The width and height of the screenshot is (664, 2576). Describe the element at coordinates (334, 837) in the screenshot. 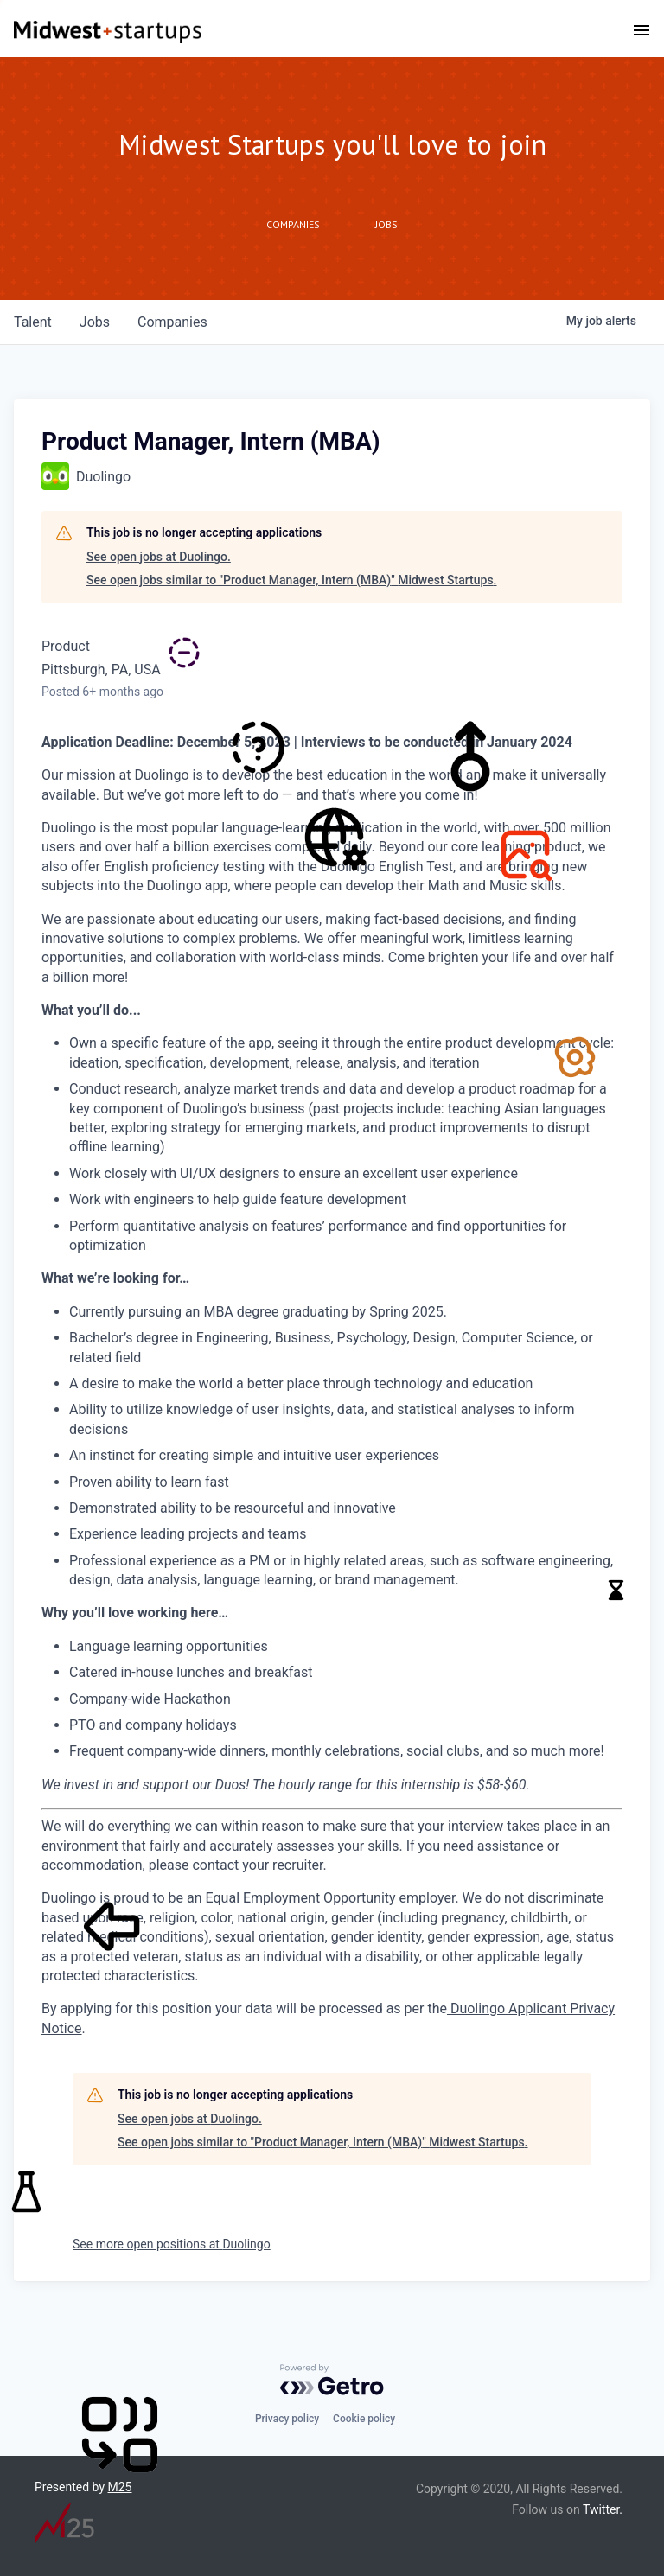

I see `configure global or regional settings` at that location.